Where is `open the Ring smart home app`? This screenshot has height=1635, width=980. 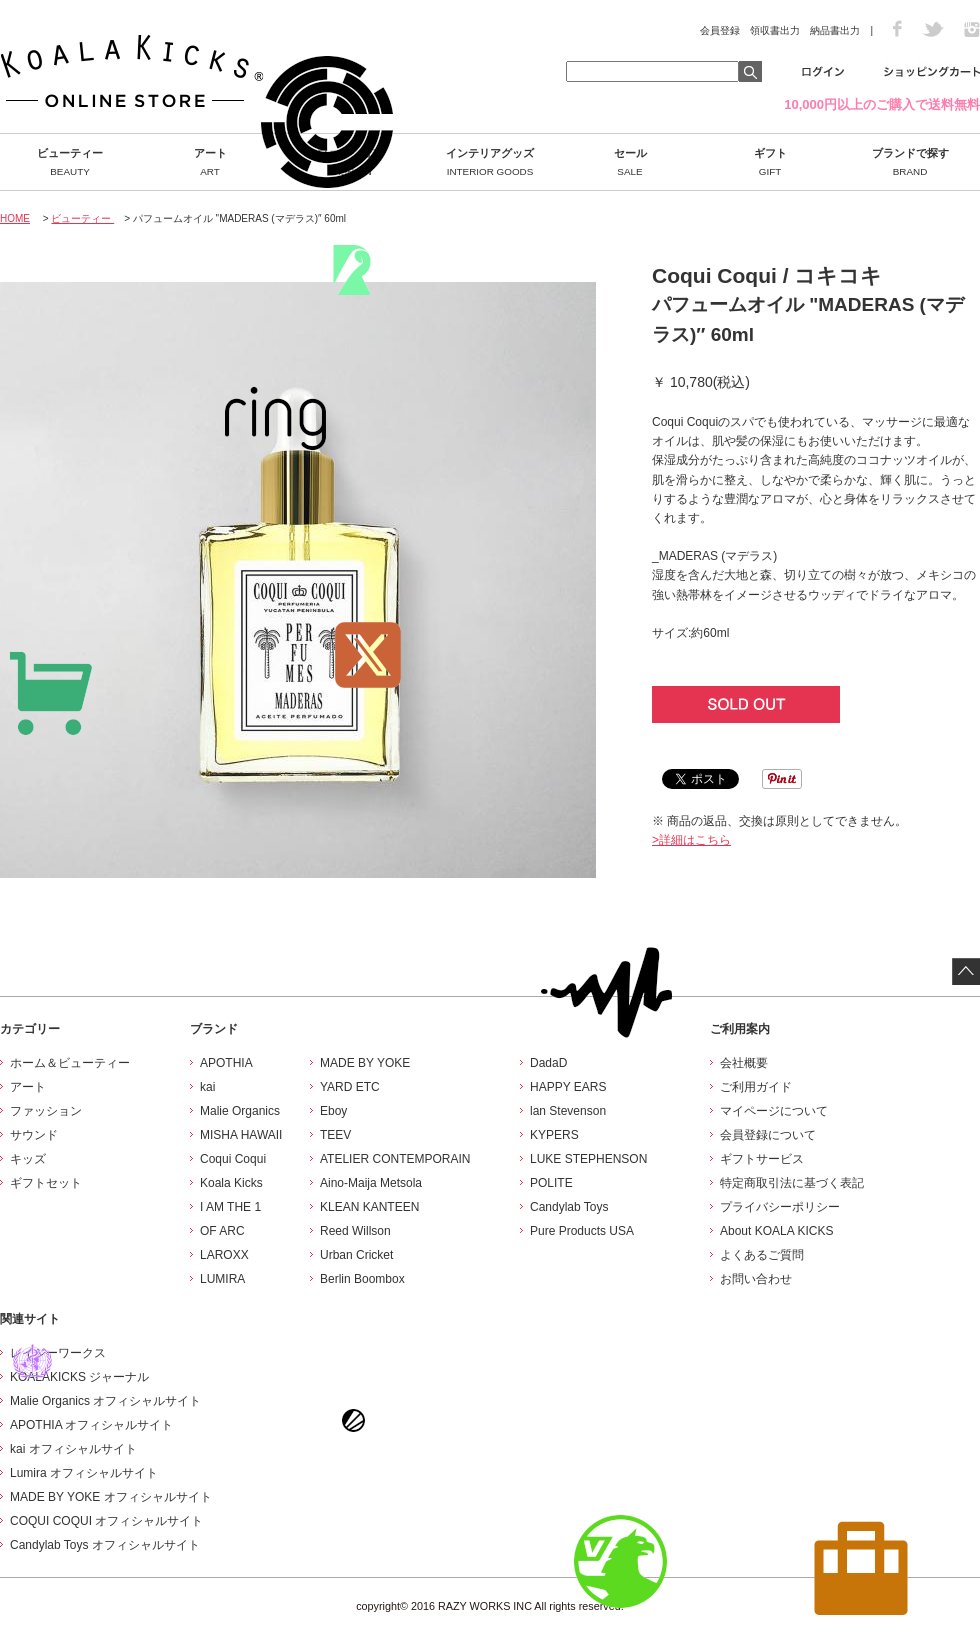
open the Ring smart home app is located at coordinates (275, 418).